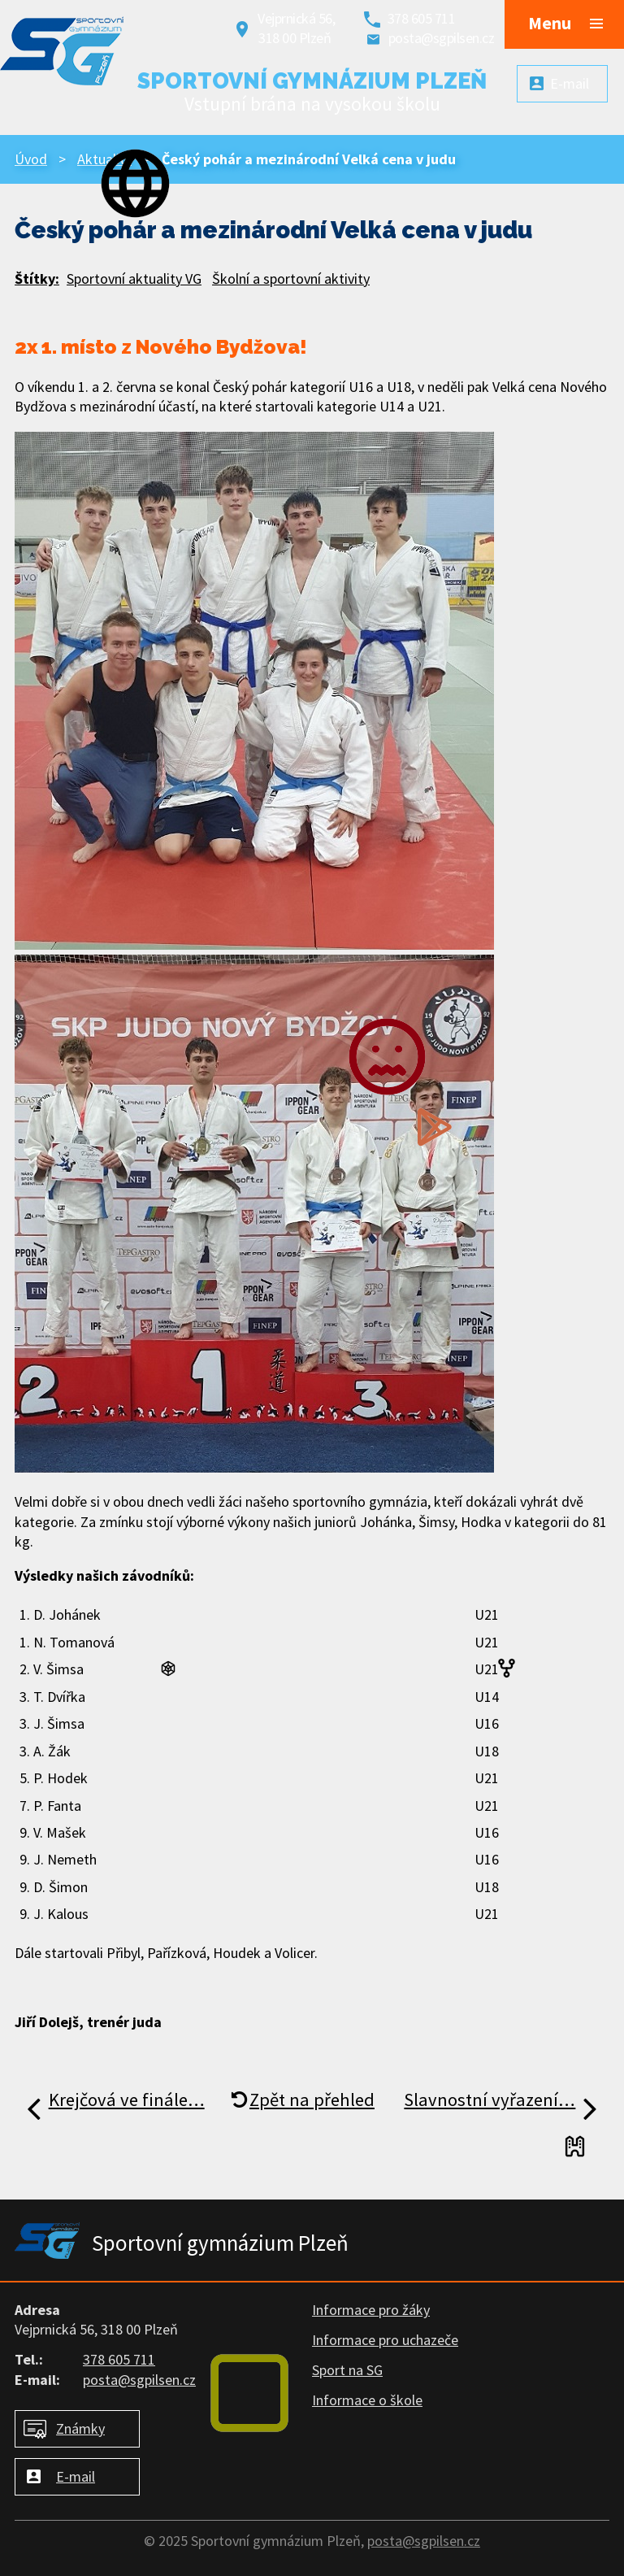 The image size is (624, 2576). What do you see at coordinates (387, 1056) in the screenshot?
I see `report feeling unwell or sick` at bounding box center [387, 1056].